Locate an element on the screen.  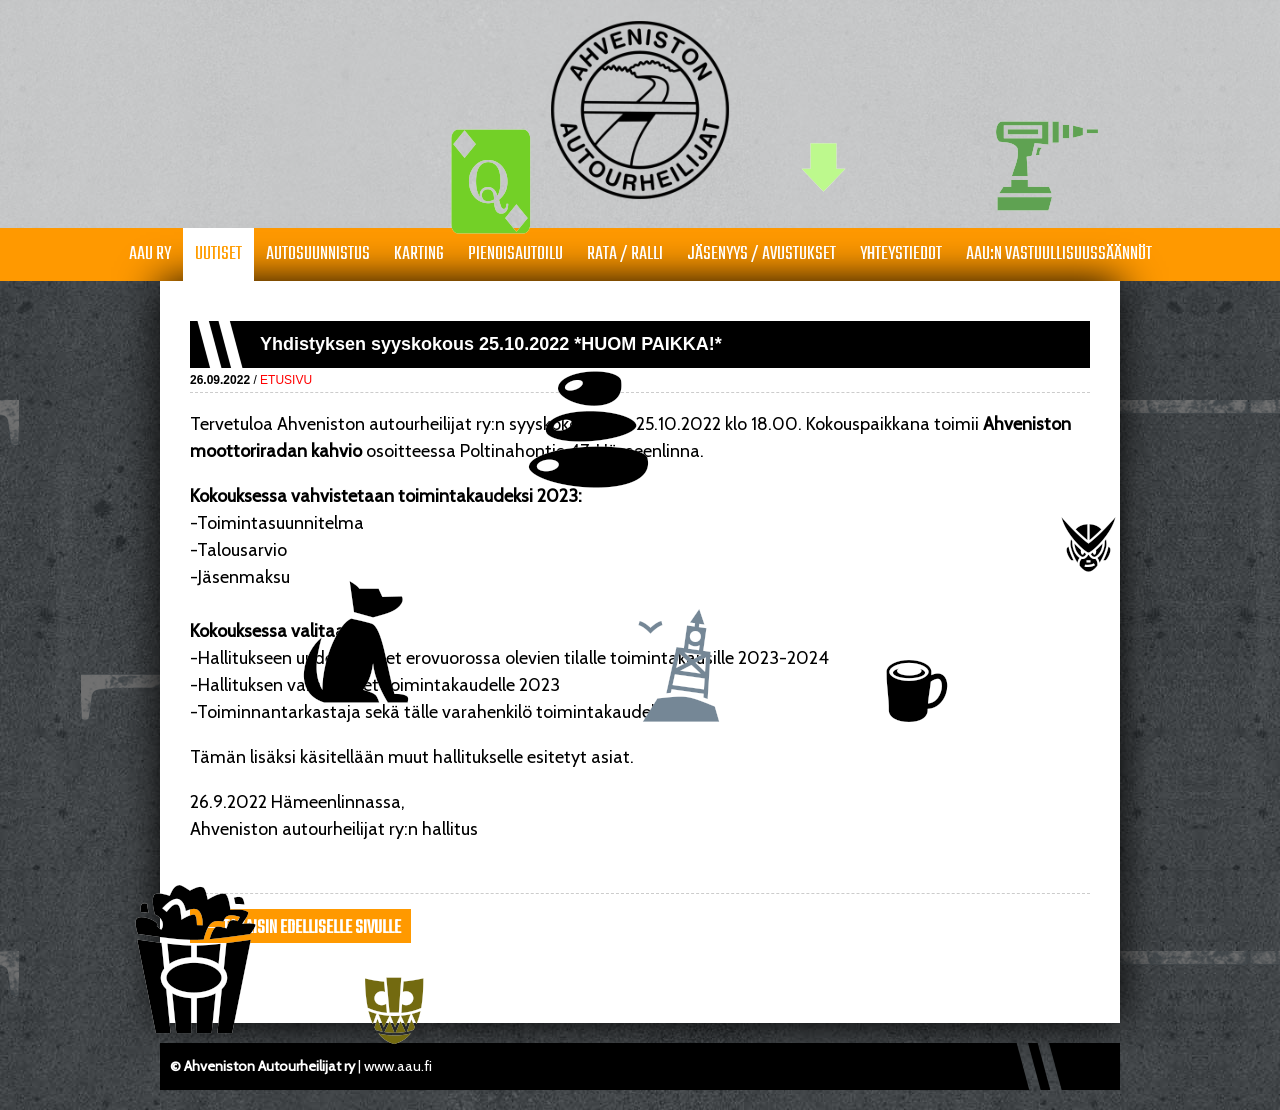
access meditation or mindfulness features is located at coordinates (588, 415).